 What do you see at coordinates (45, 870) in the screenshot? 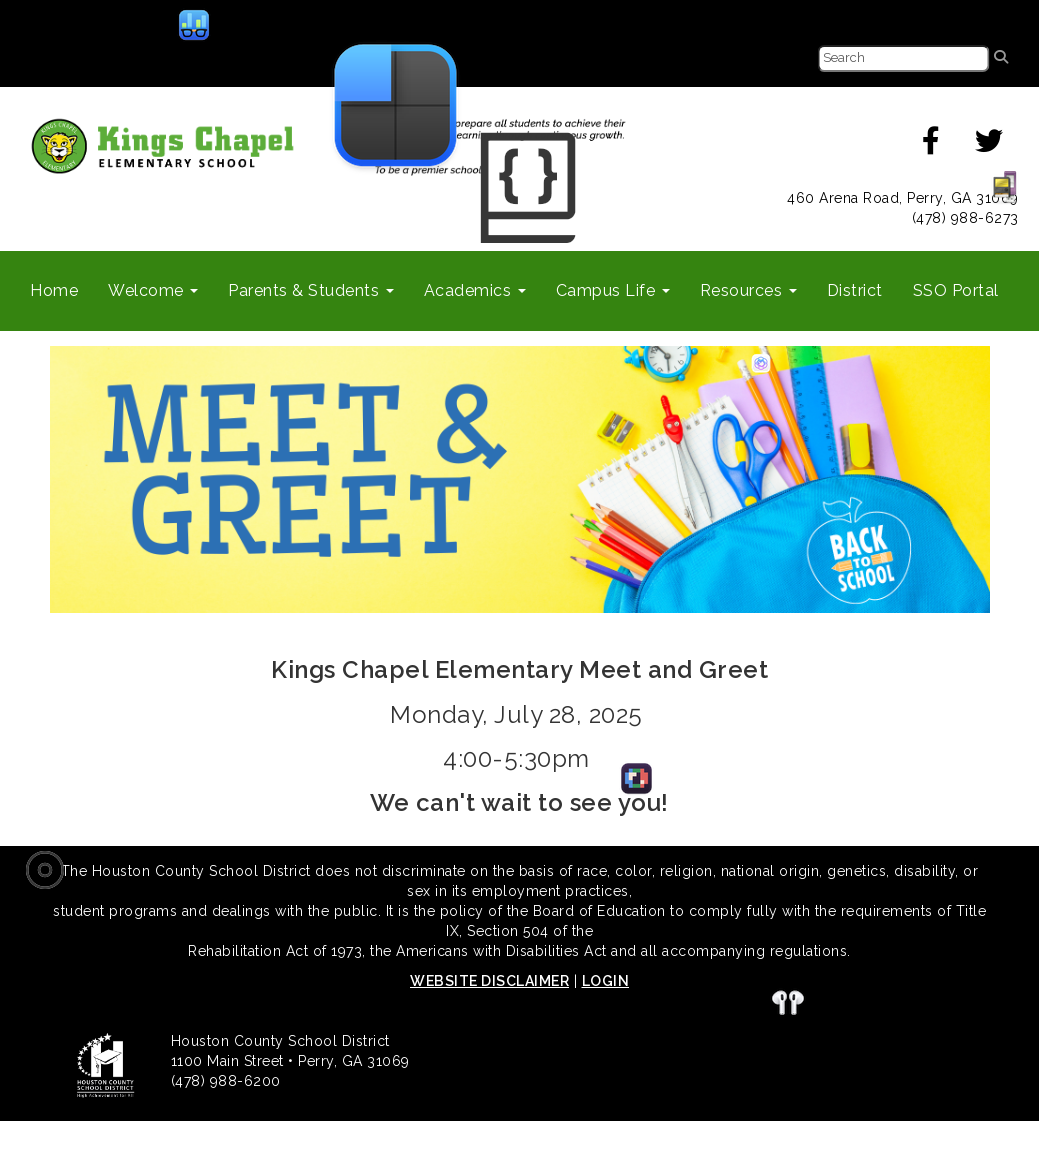
I see `indicates optical media such as a CD or DVD` at bounding box center [45, 870].